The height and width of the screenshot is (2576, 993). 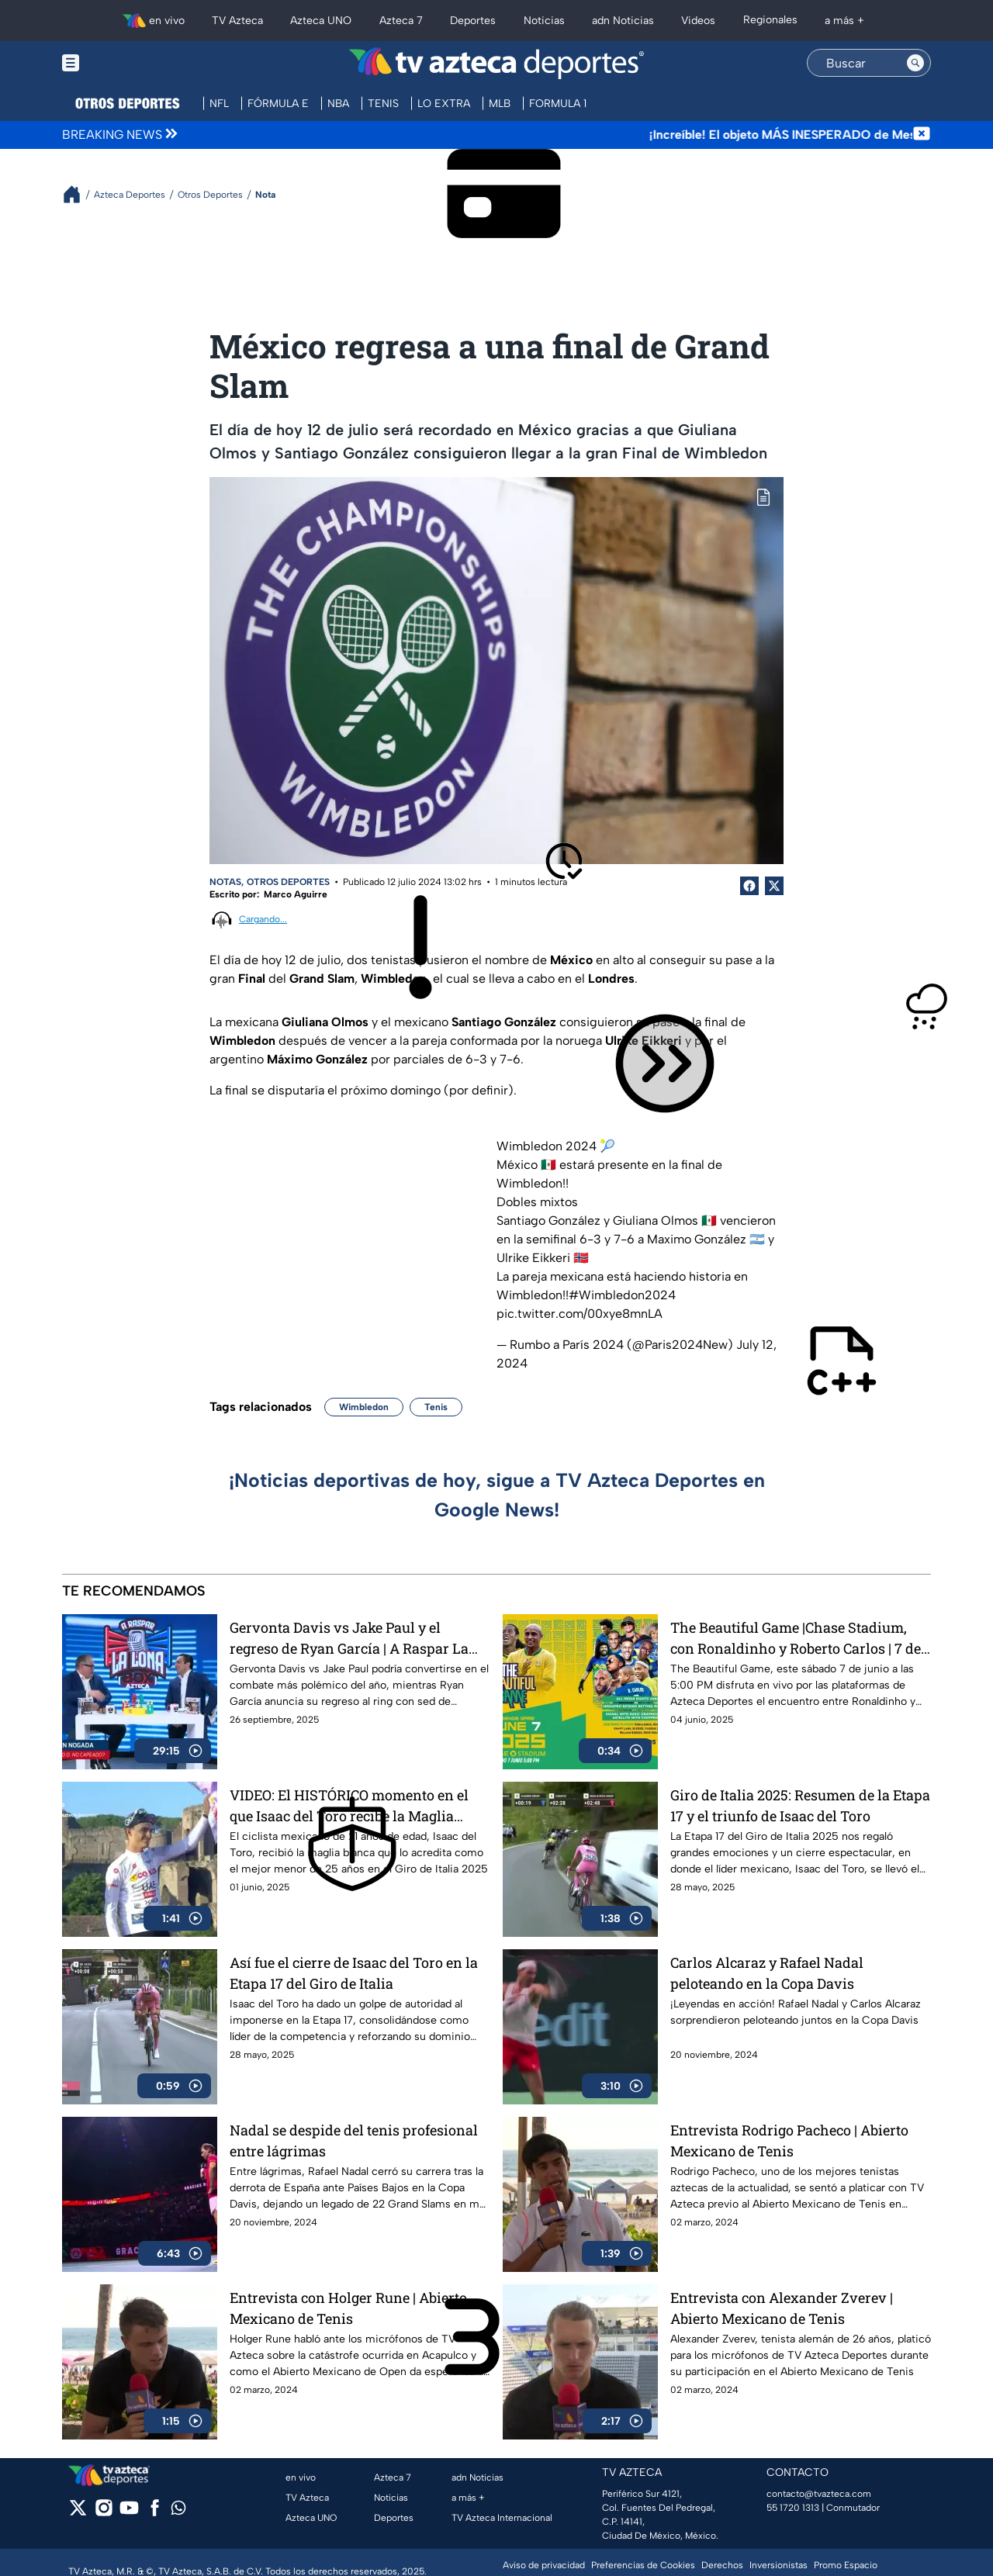 What do you see at coordinates (420, 947) in the screenshot?
I see `indicates a warning or alert requiring attention` at bounding box center [420, 947].